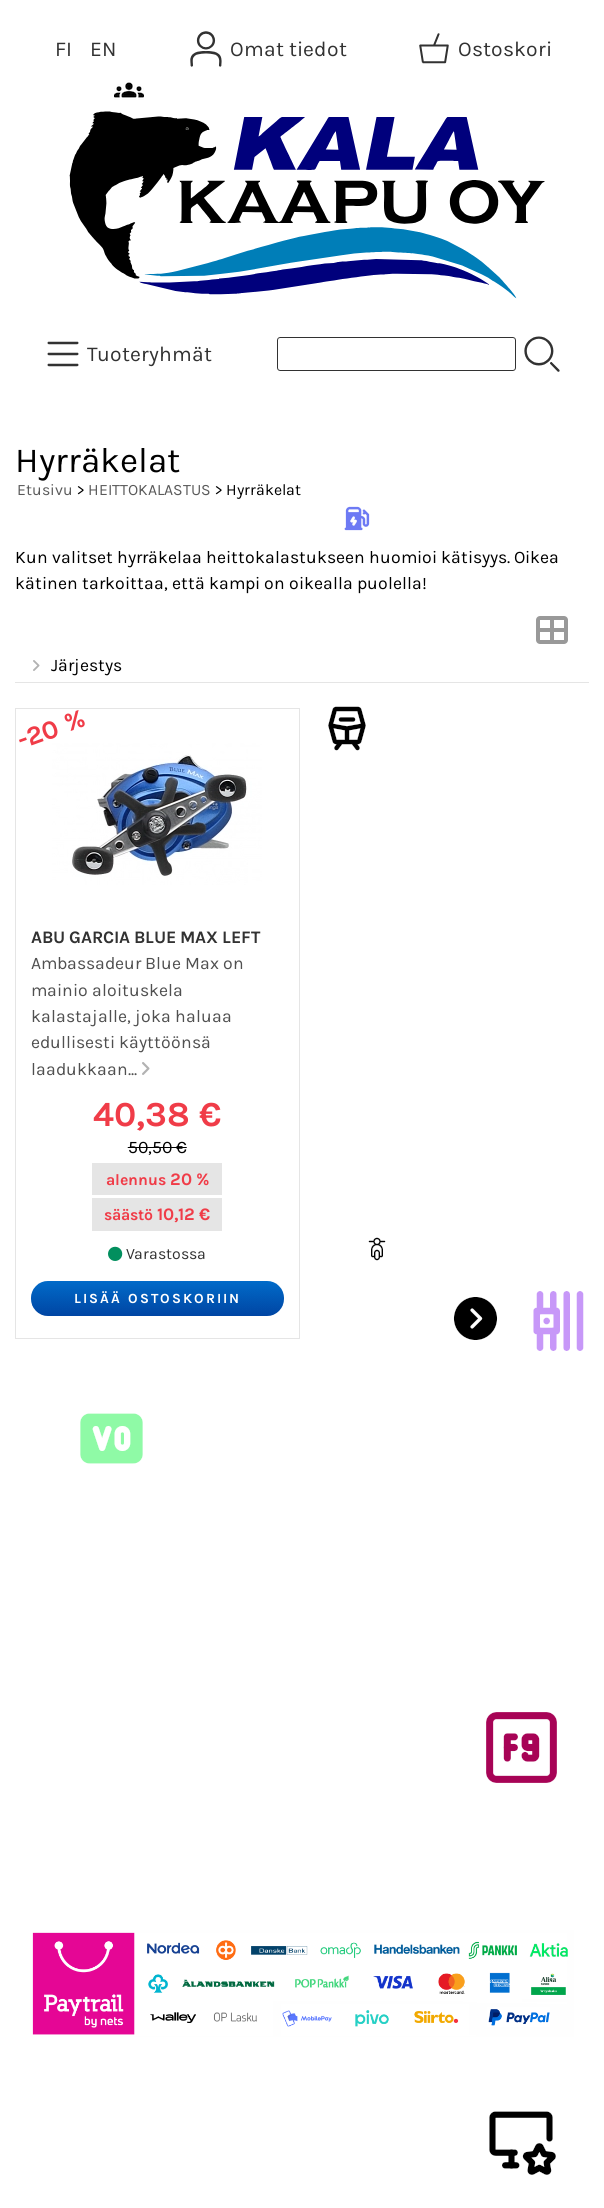 The height and width of the screenshot is (2208, 604). Describe the element at coordinates (377, 1249) in the screenshot. I see `select moped or scooter as transportation mode` at that location.